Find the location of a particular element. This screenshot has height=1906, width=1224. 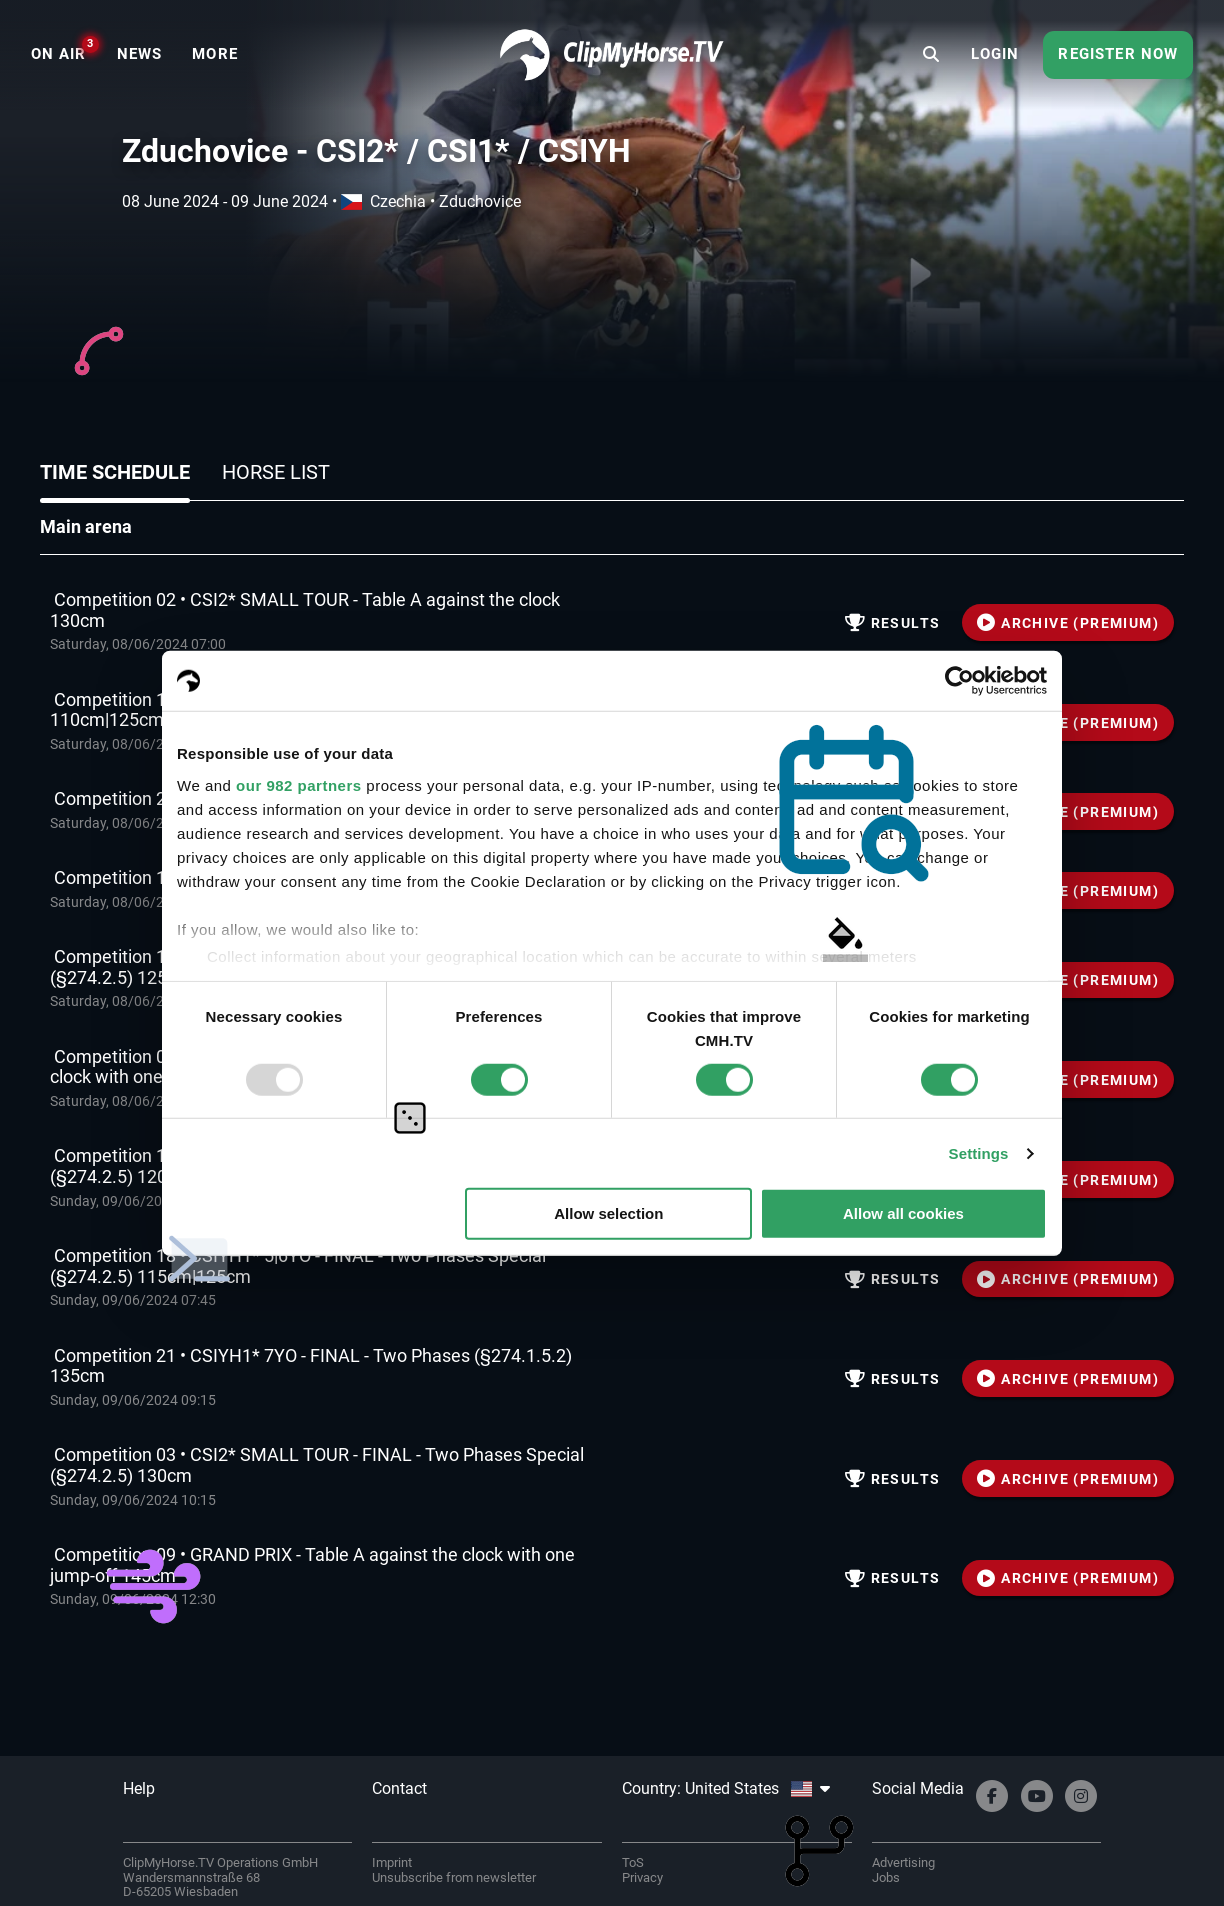

draw a curved path or bezier line is located at coordinates (99, 351).